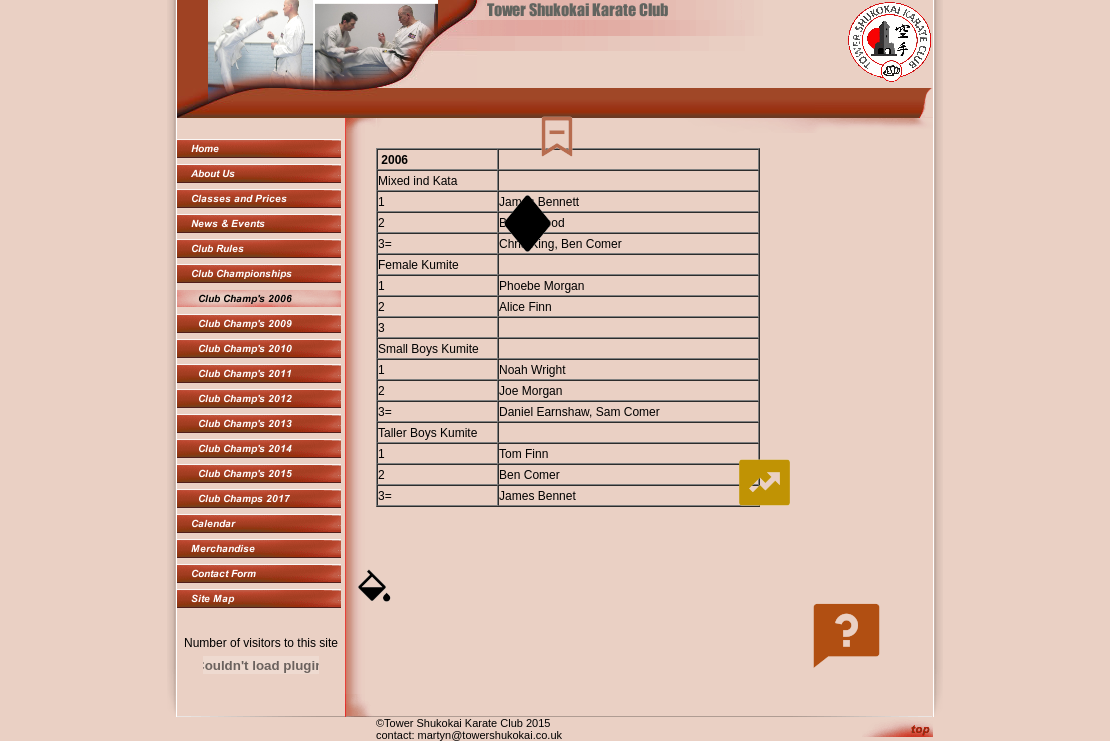 The width and height of the screenshot is (1110, 741). I want to click on access FAQ or help section, so click(846, 633).